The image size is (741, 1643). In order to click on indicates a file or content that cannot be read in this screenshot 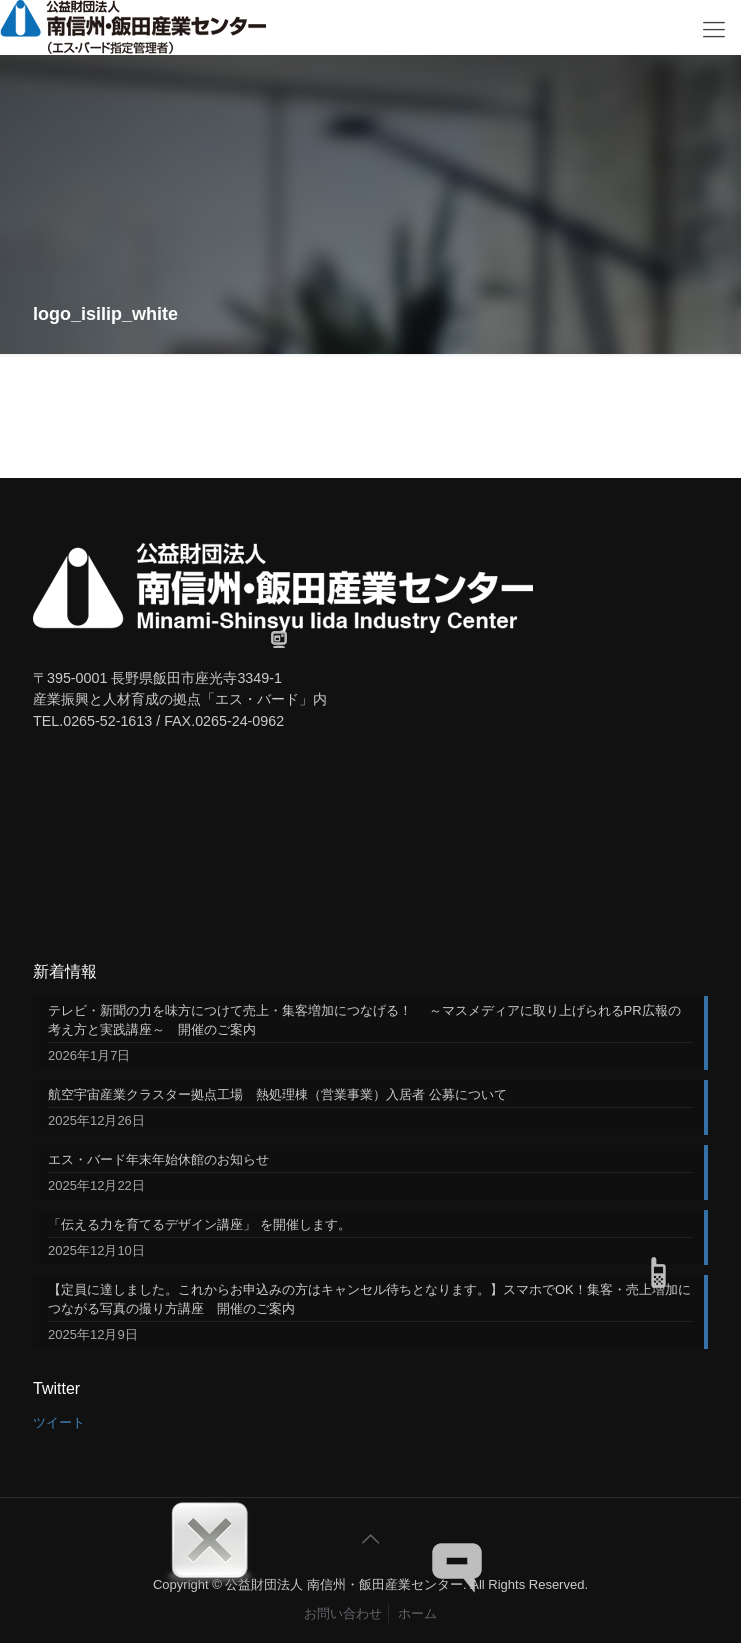, I will do `click(210, 1544)`.